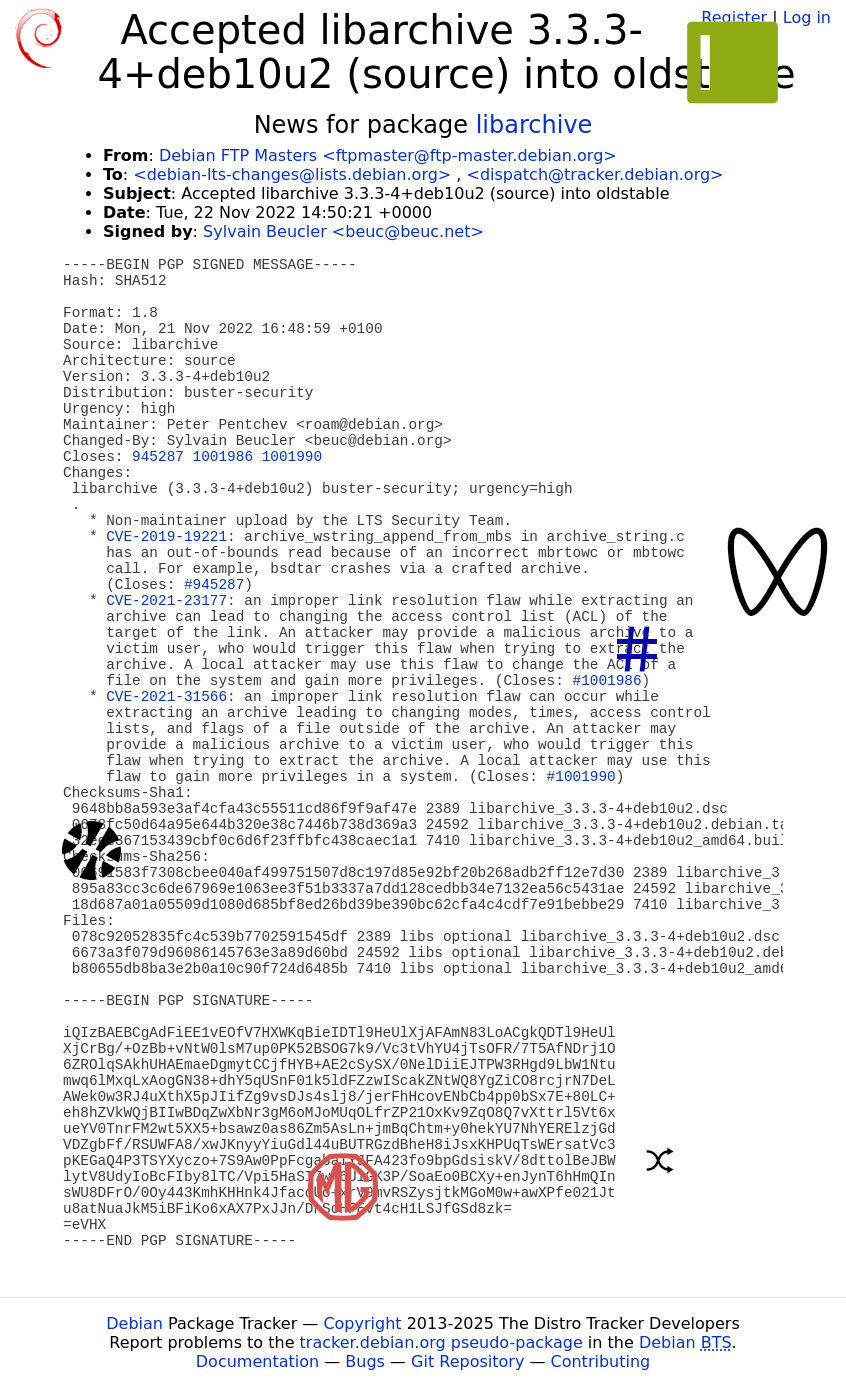 The image size is (846, 1387). Describe the element at coordinates (91, 850) in the screenshot. I see `access sports scores and updates` at that location.